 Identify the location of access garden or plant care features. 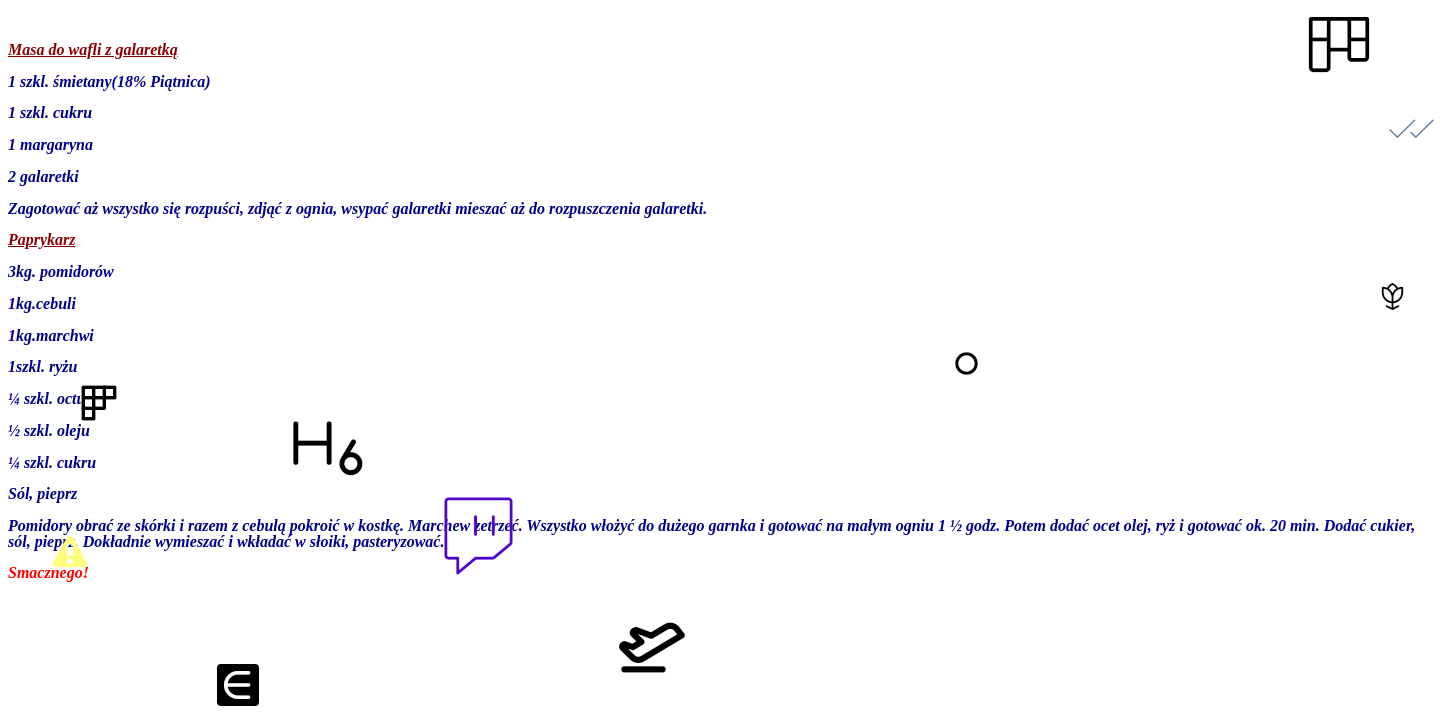
(1392, 296).